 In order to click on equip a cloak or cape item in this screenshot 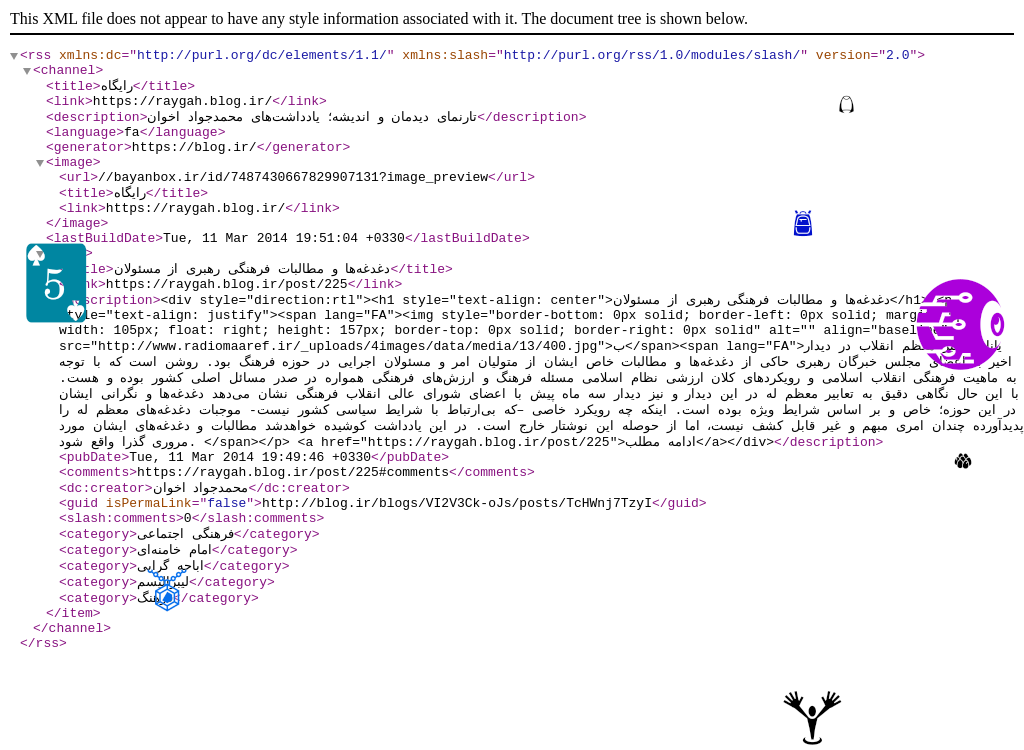, I will do `click(846, 104)`.